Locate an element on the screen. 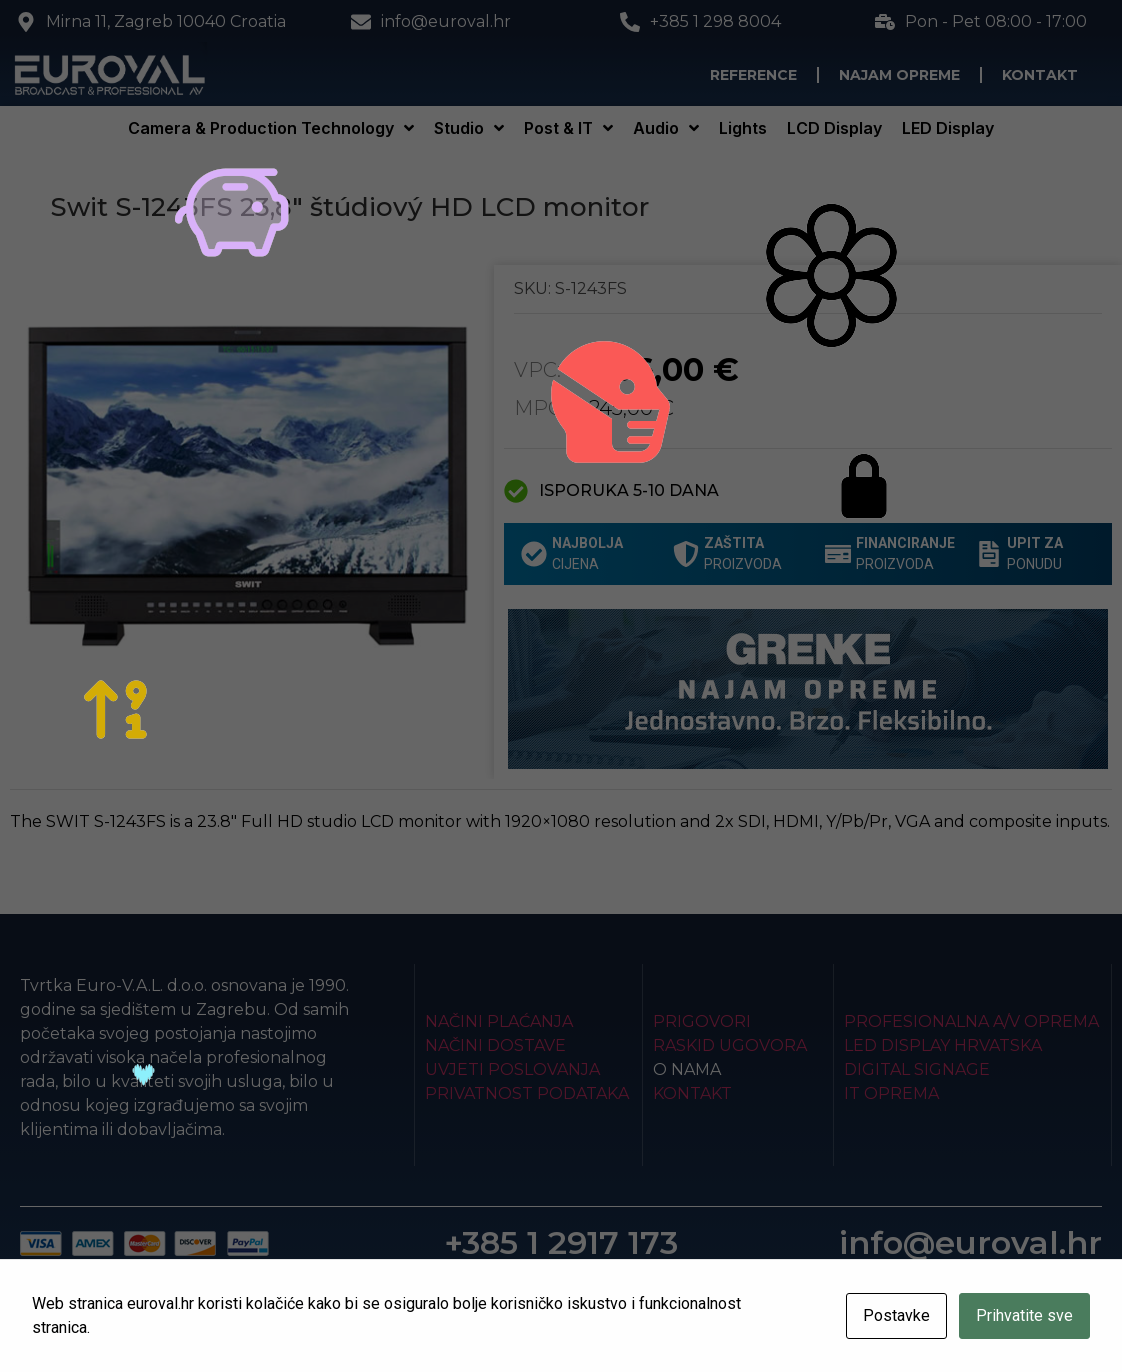 The width and height of the screenshot is (1122, 1372). open deezer music streaming app is located at coordinates (143, 1074).